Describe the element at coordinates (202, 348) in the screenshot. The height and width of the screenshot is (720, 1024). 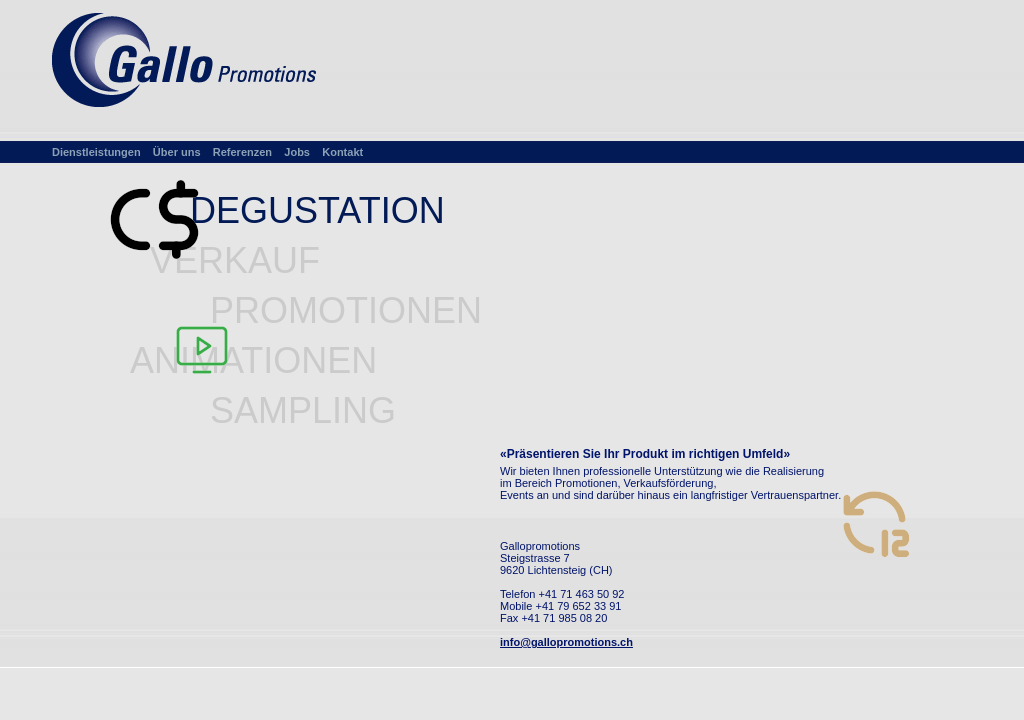
I see `play video on desktop display` at that location.